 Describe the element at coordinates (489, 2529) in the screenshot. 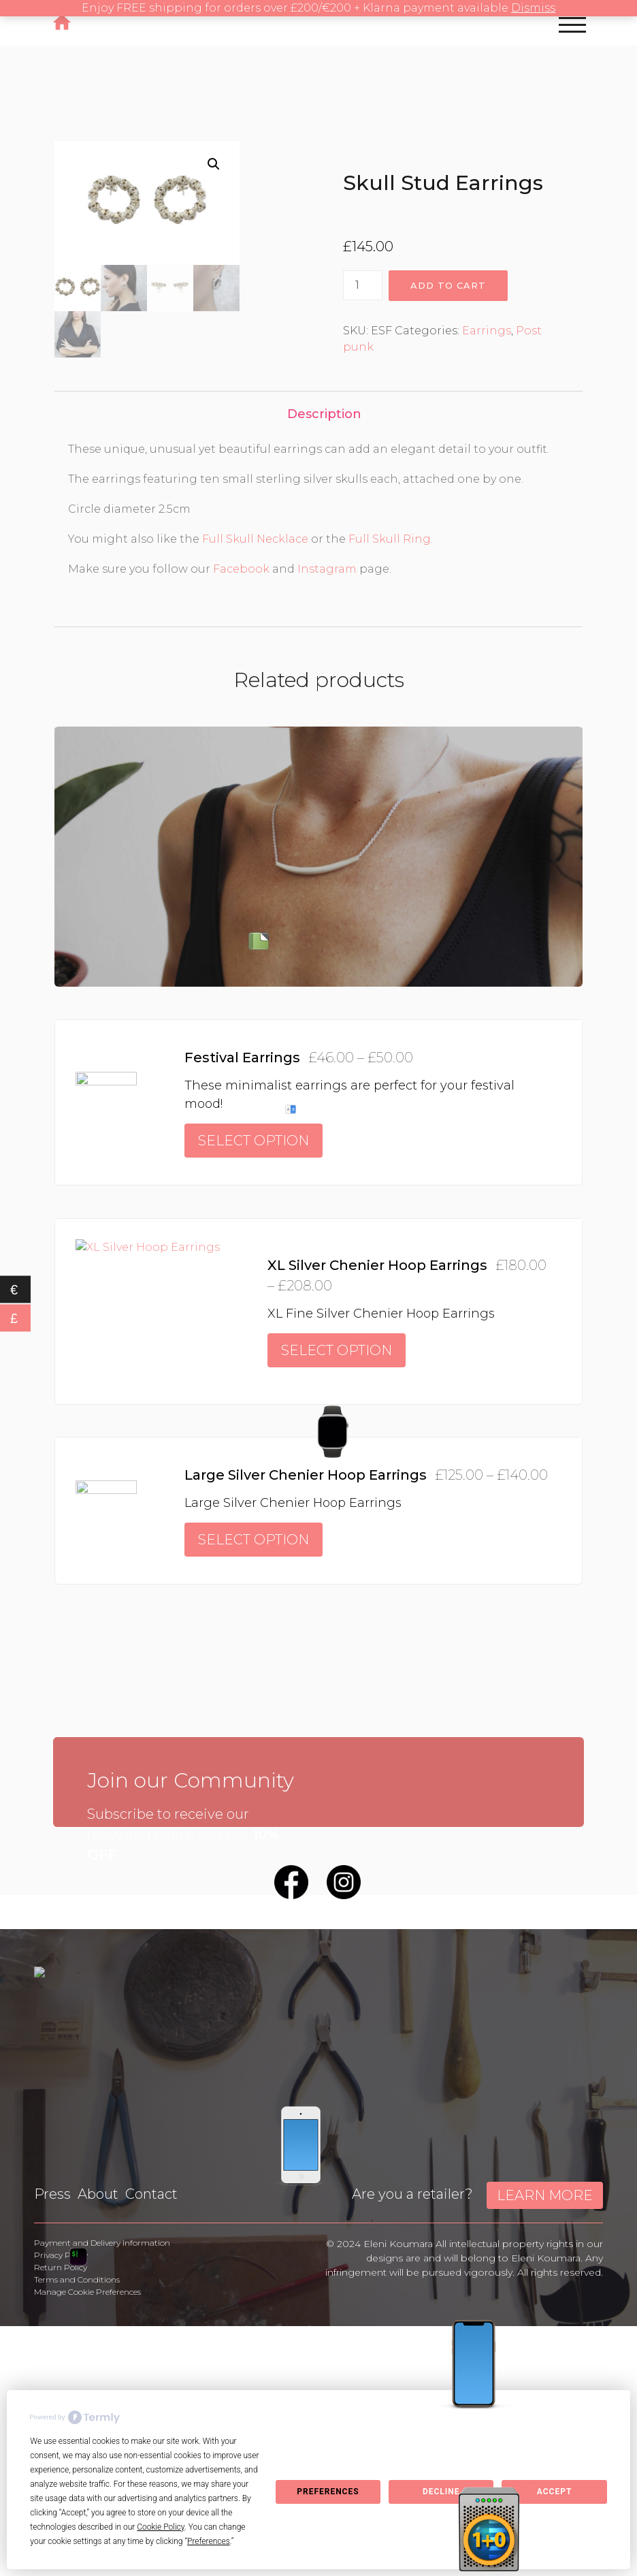

I see `configure RAID 10 storage array settings` at that location.